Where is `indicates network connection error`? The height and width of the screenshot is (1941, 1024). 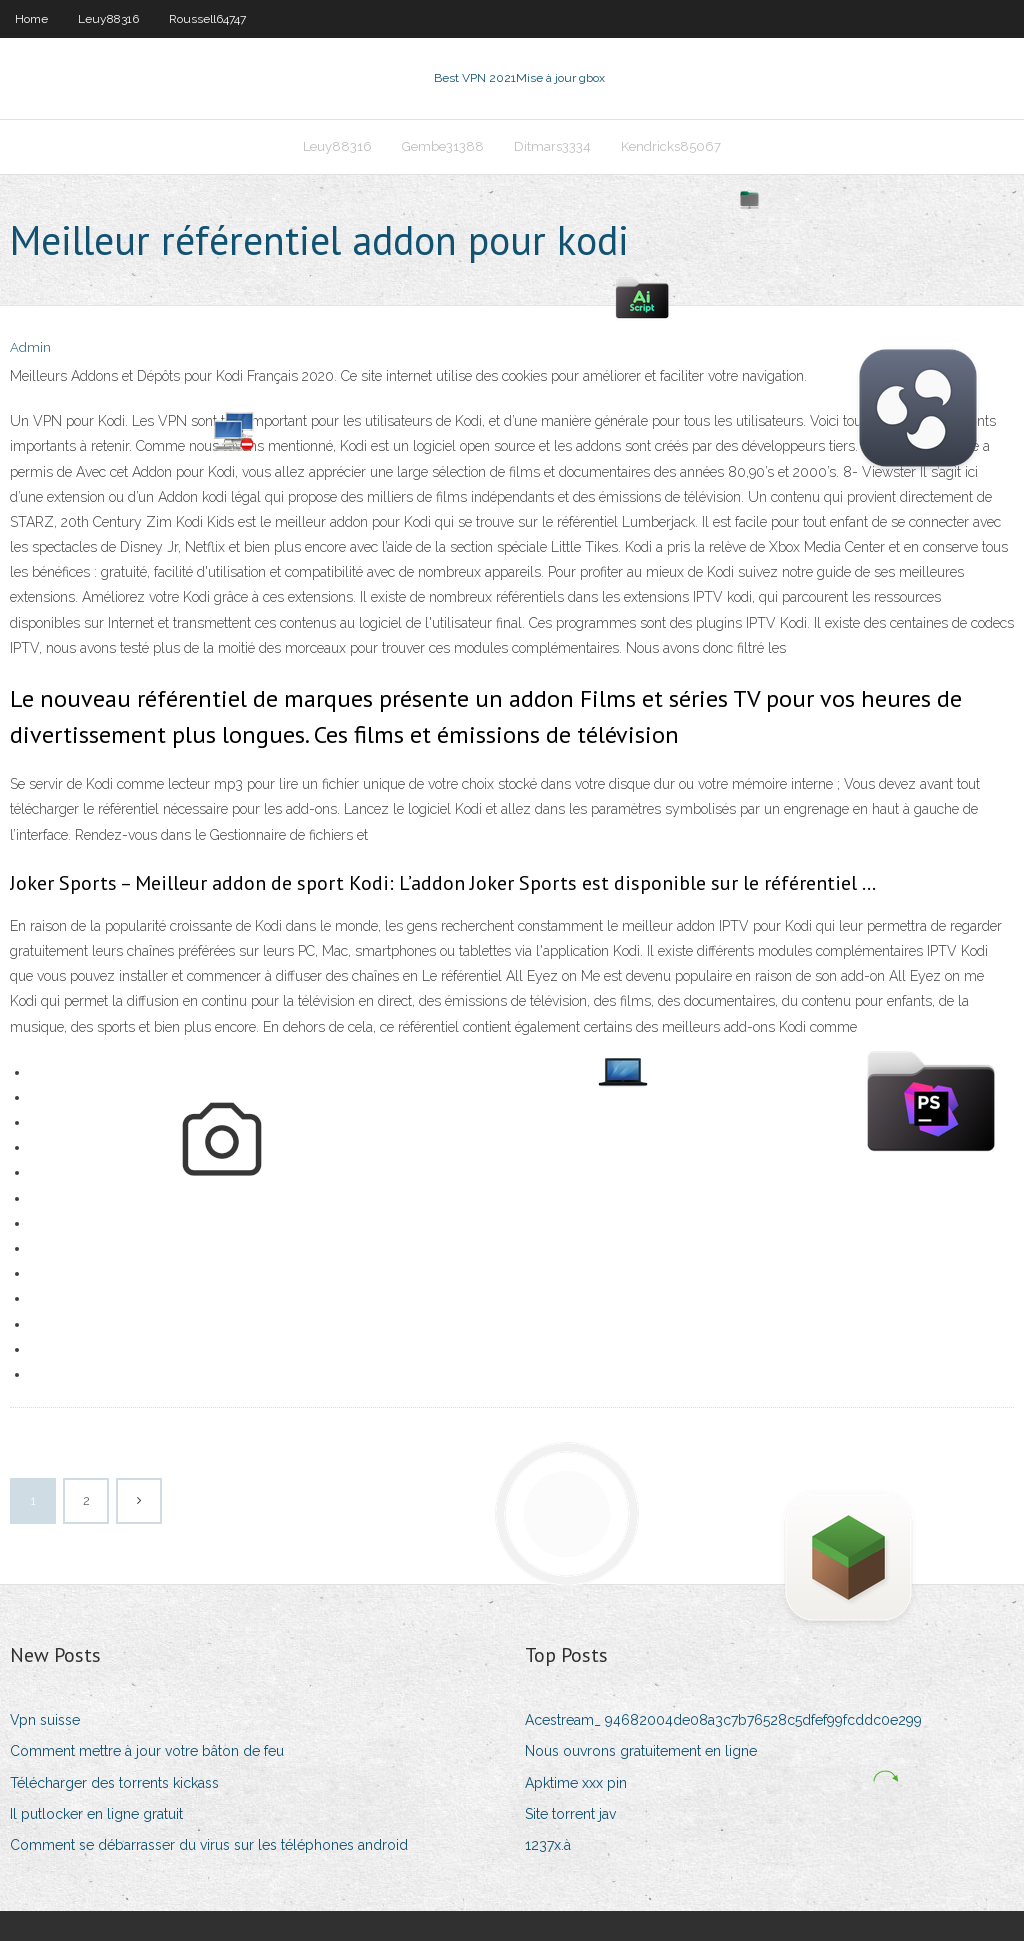
indicates network connection error is located at coordinates (233, 431).